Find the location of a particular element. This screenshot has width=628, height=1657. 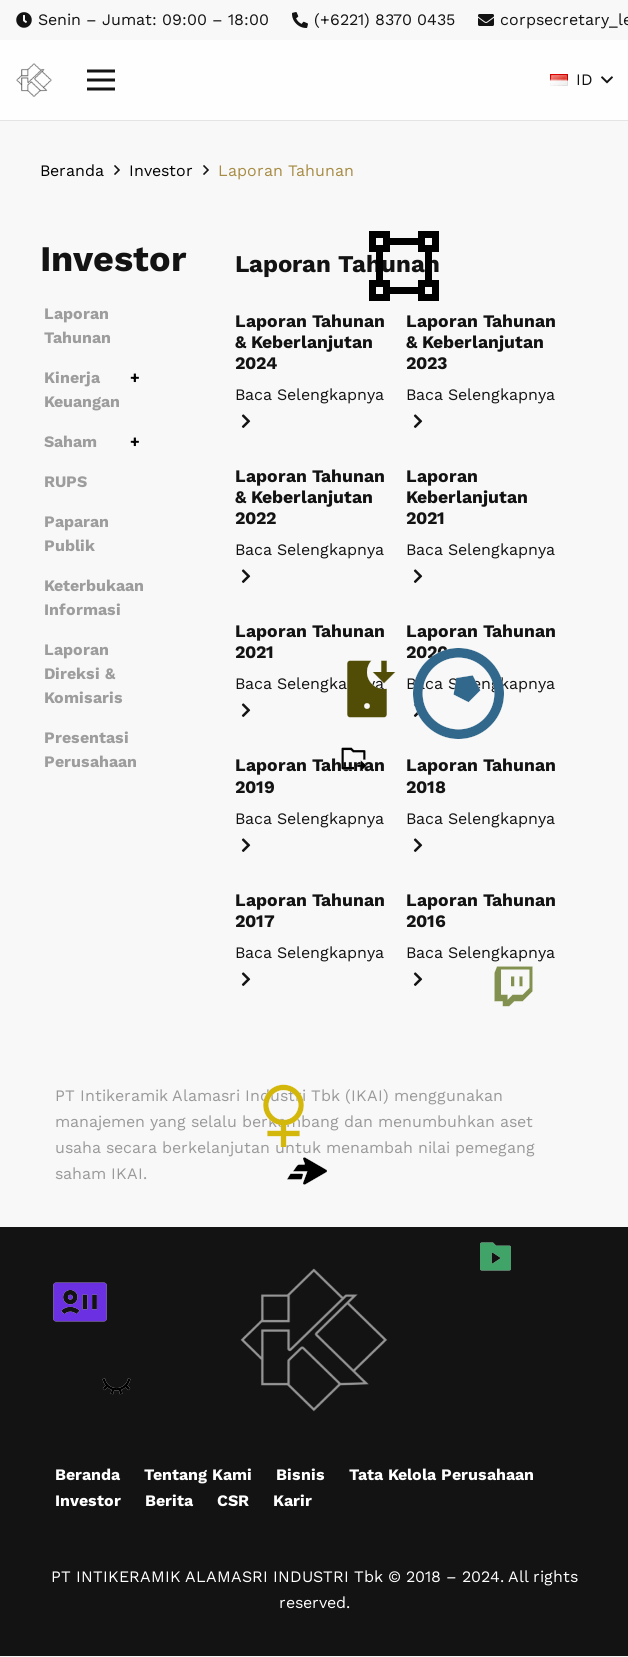

share a folder with others is located at coordinates (353, 758).